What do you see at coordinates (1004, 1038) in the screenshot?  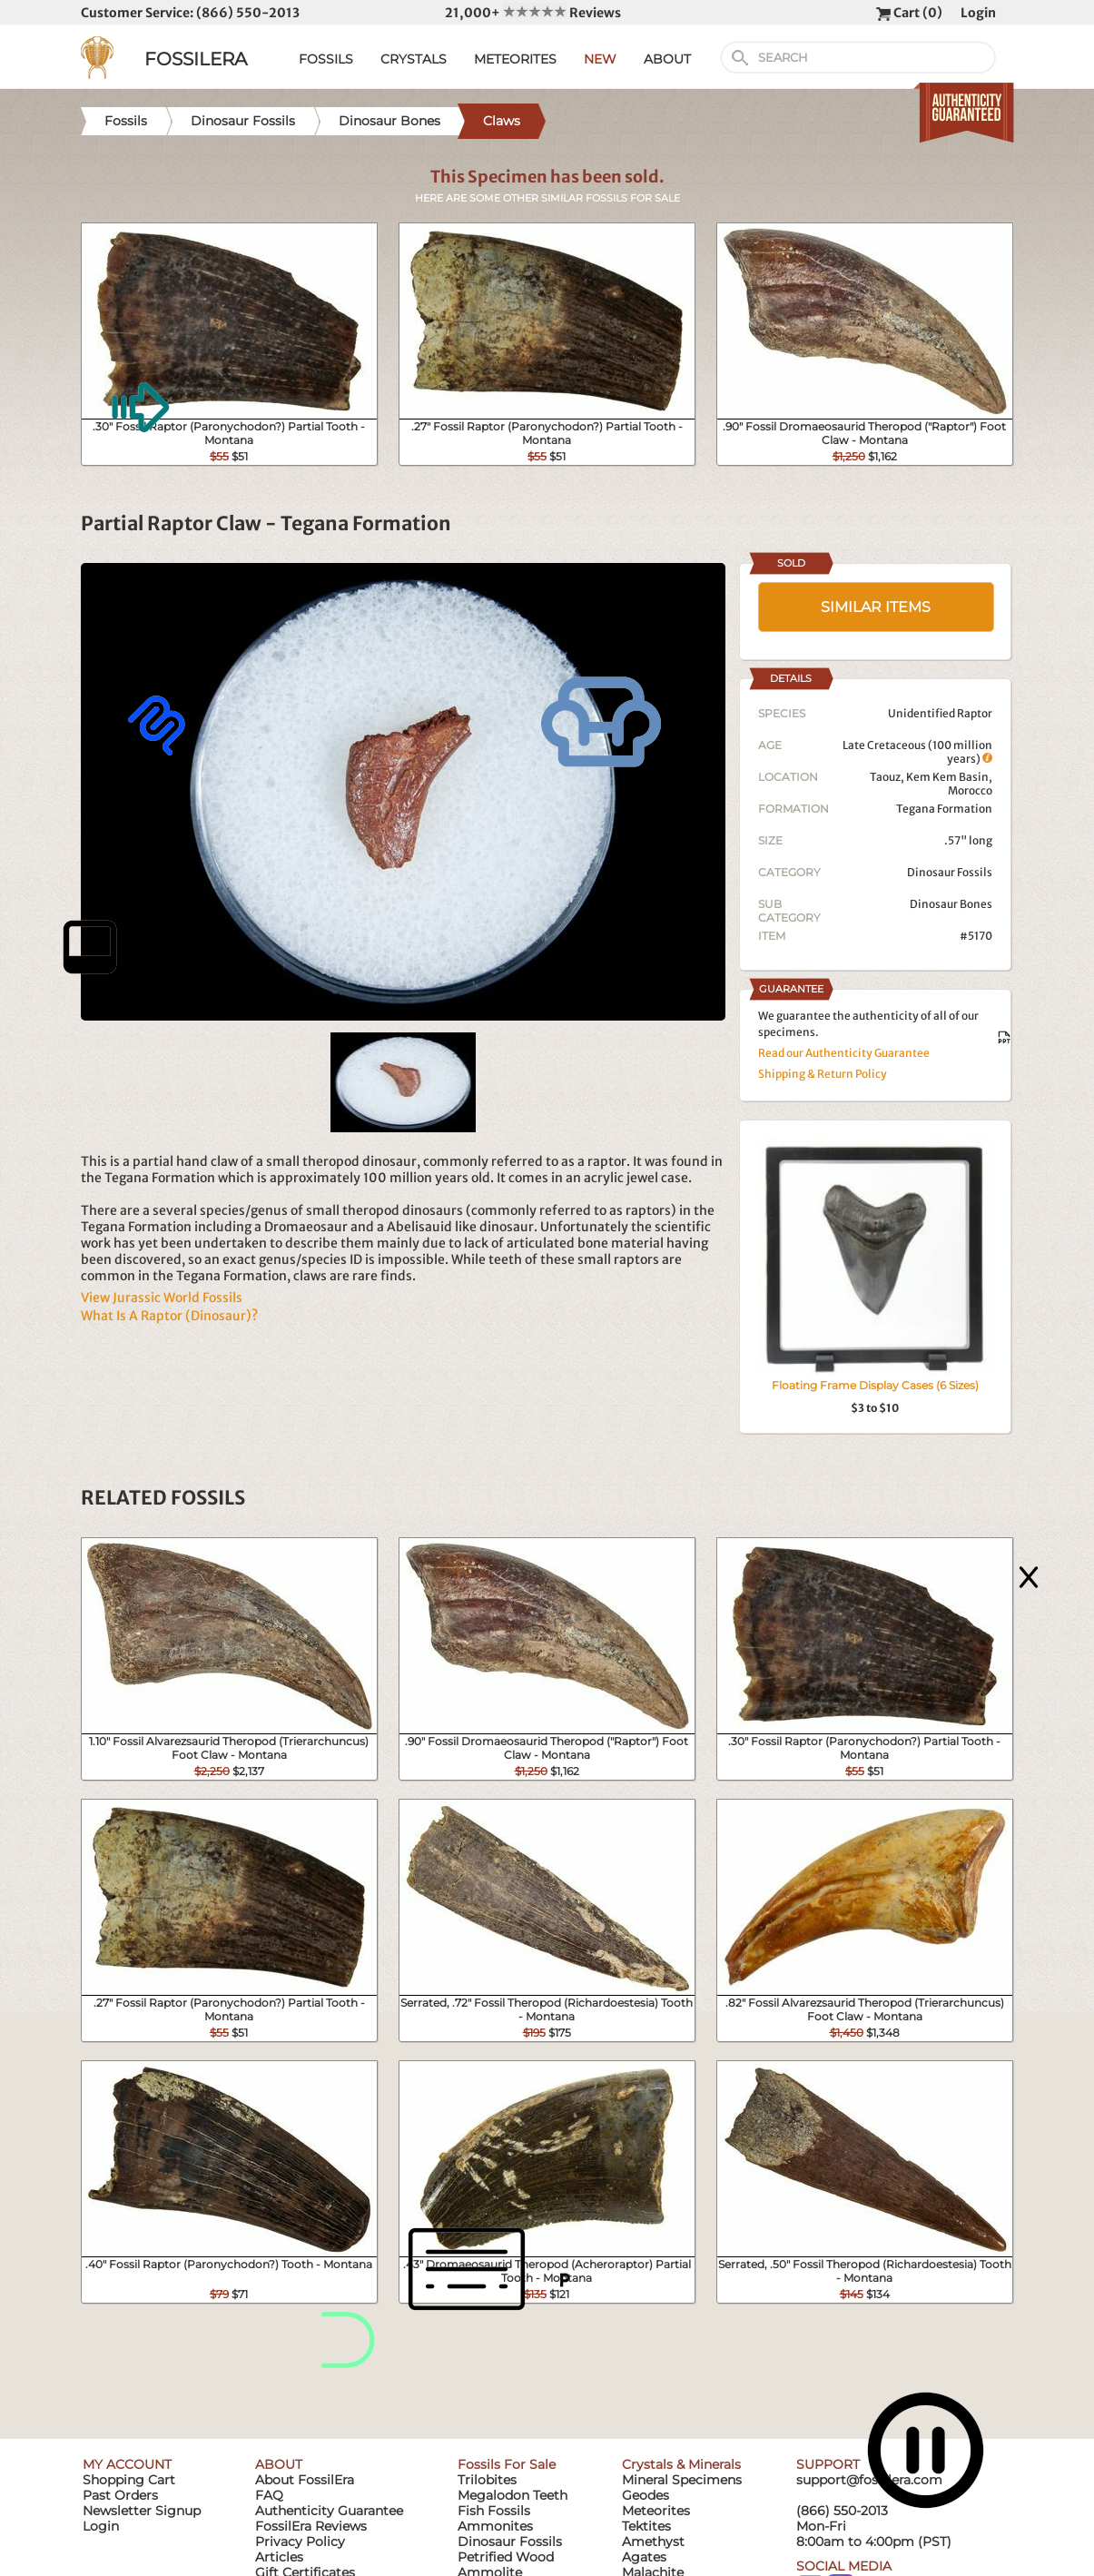 I see `open a PowerPoint presentation file` at bounding box center [1004, 1038].